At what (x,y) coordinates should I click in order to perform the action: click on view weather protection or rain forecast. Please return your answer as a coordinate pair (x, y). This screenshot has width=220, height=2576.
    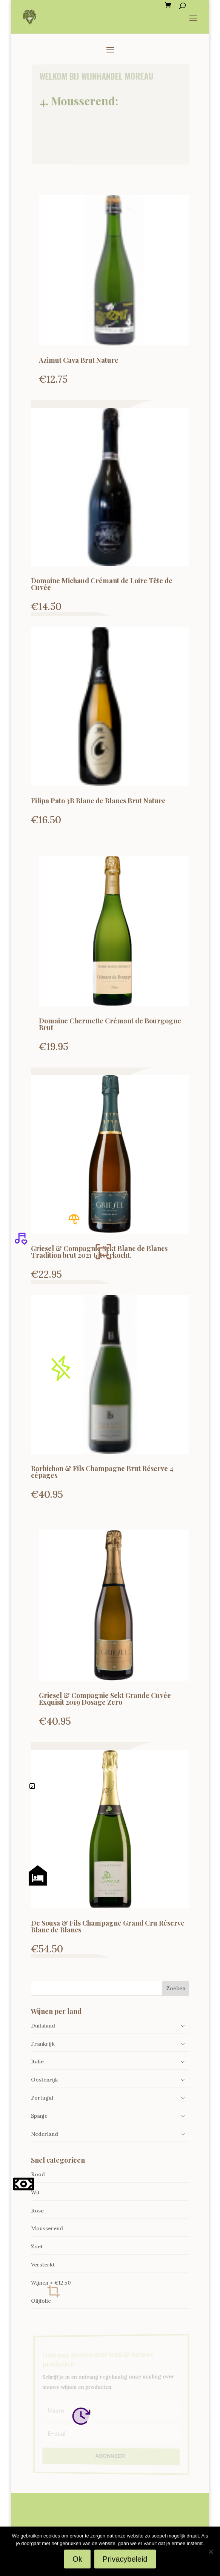
    Looking at the image, I should click on (74, 1219).